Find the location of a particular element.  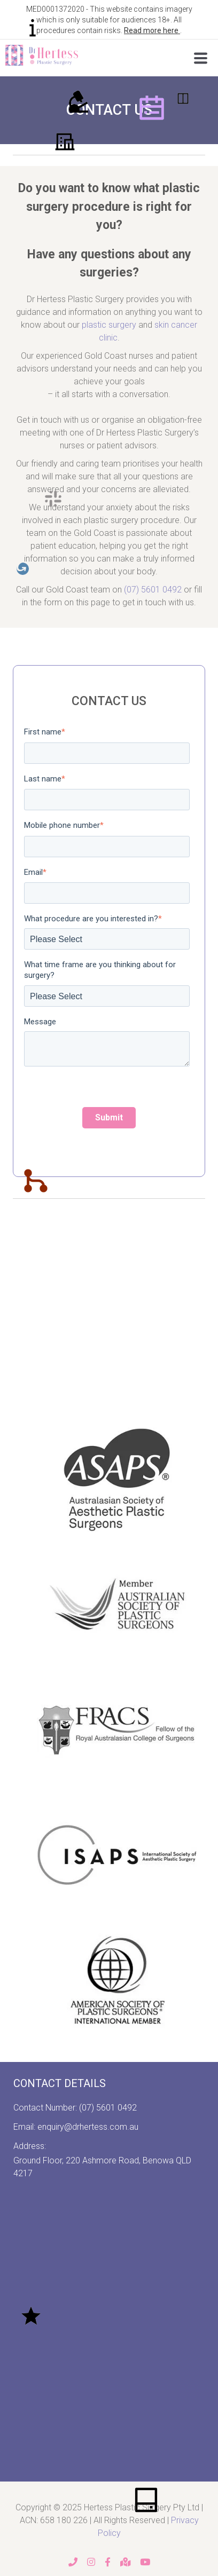

access storage or hard drive settings is located at coordinates (146, 2500).